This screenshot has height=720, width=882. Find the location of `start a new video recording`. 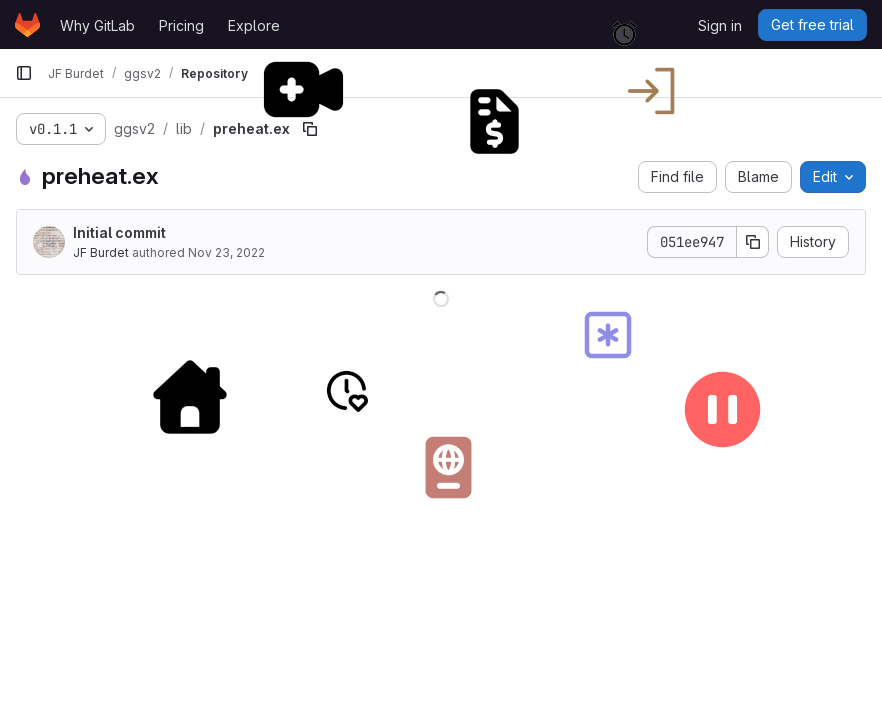

start a new video recording is located at coordinates (303, 89).